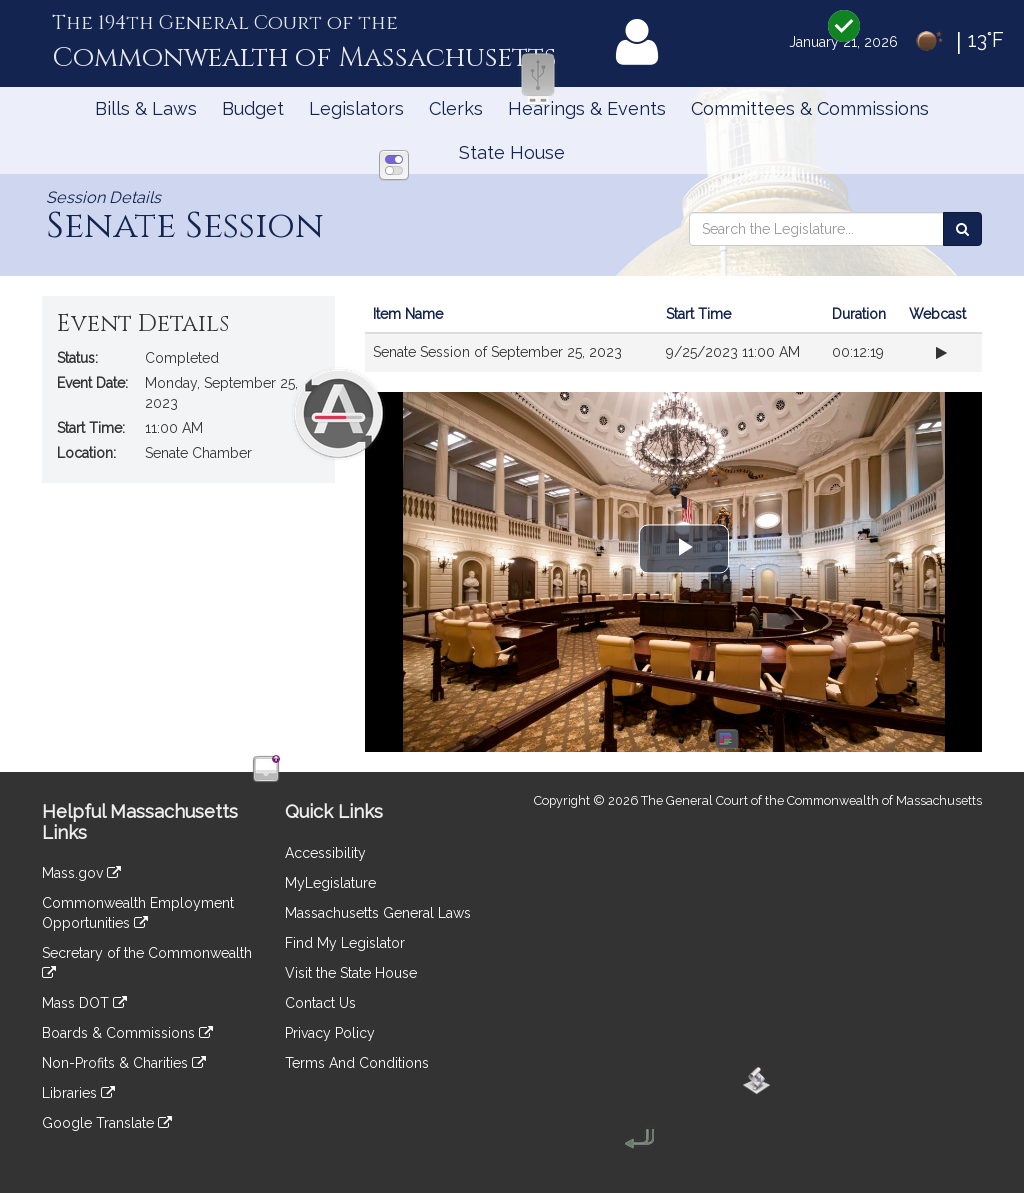 The height and width of the screenshot is (1193, 1024). Describe the element at coordinates (639, 1137) in the screenshot. I see `reply to all recipients in an email thread` at that location.